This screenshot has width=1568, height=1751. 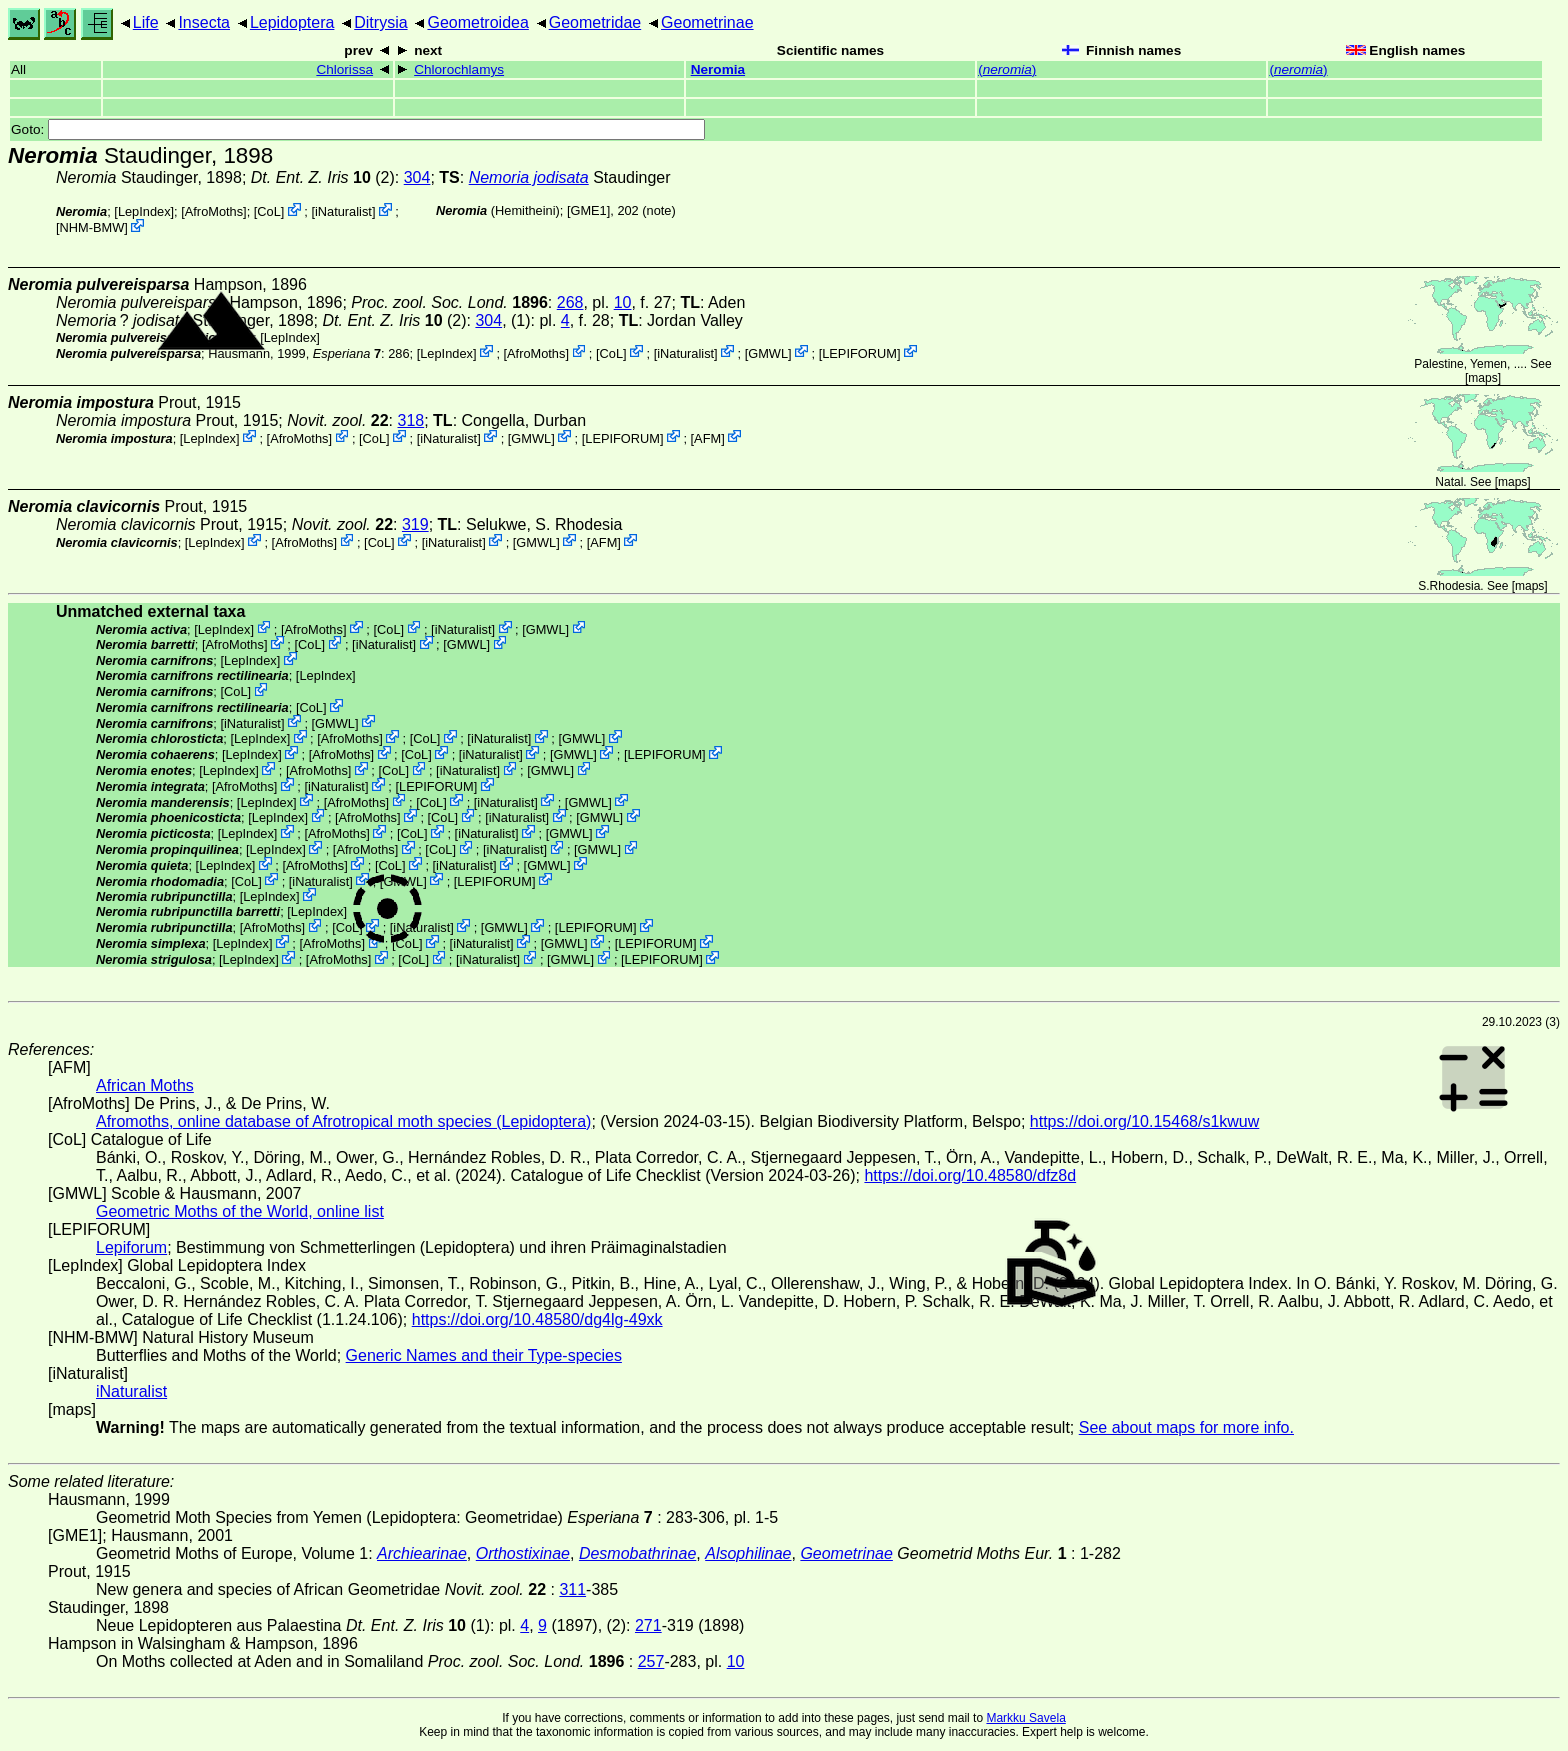 What do you see at coordinates (1053, 1262) in the screenshot?
I see `hand washing or hygiene reminder` at bounding box center [1053, 1262].